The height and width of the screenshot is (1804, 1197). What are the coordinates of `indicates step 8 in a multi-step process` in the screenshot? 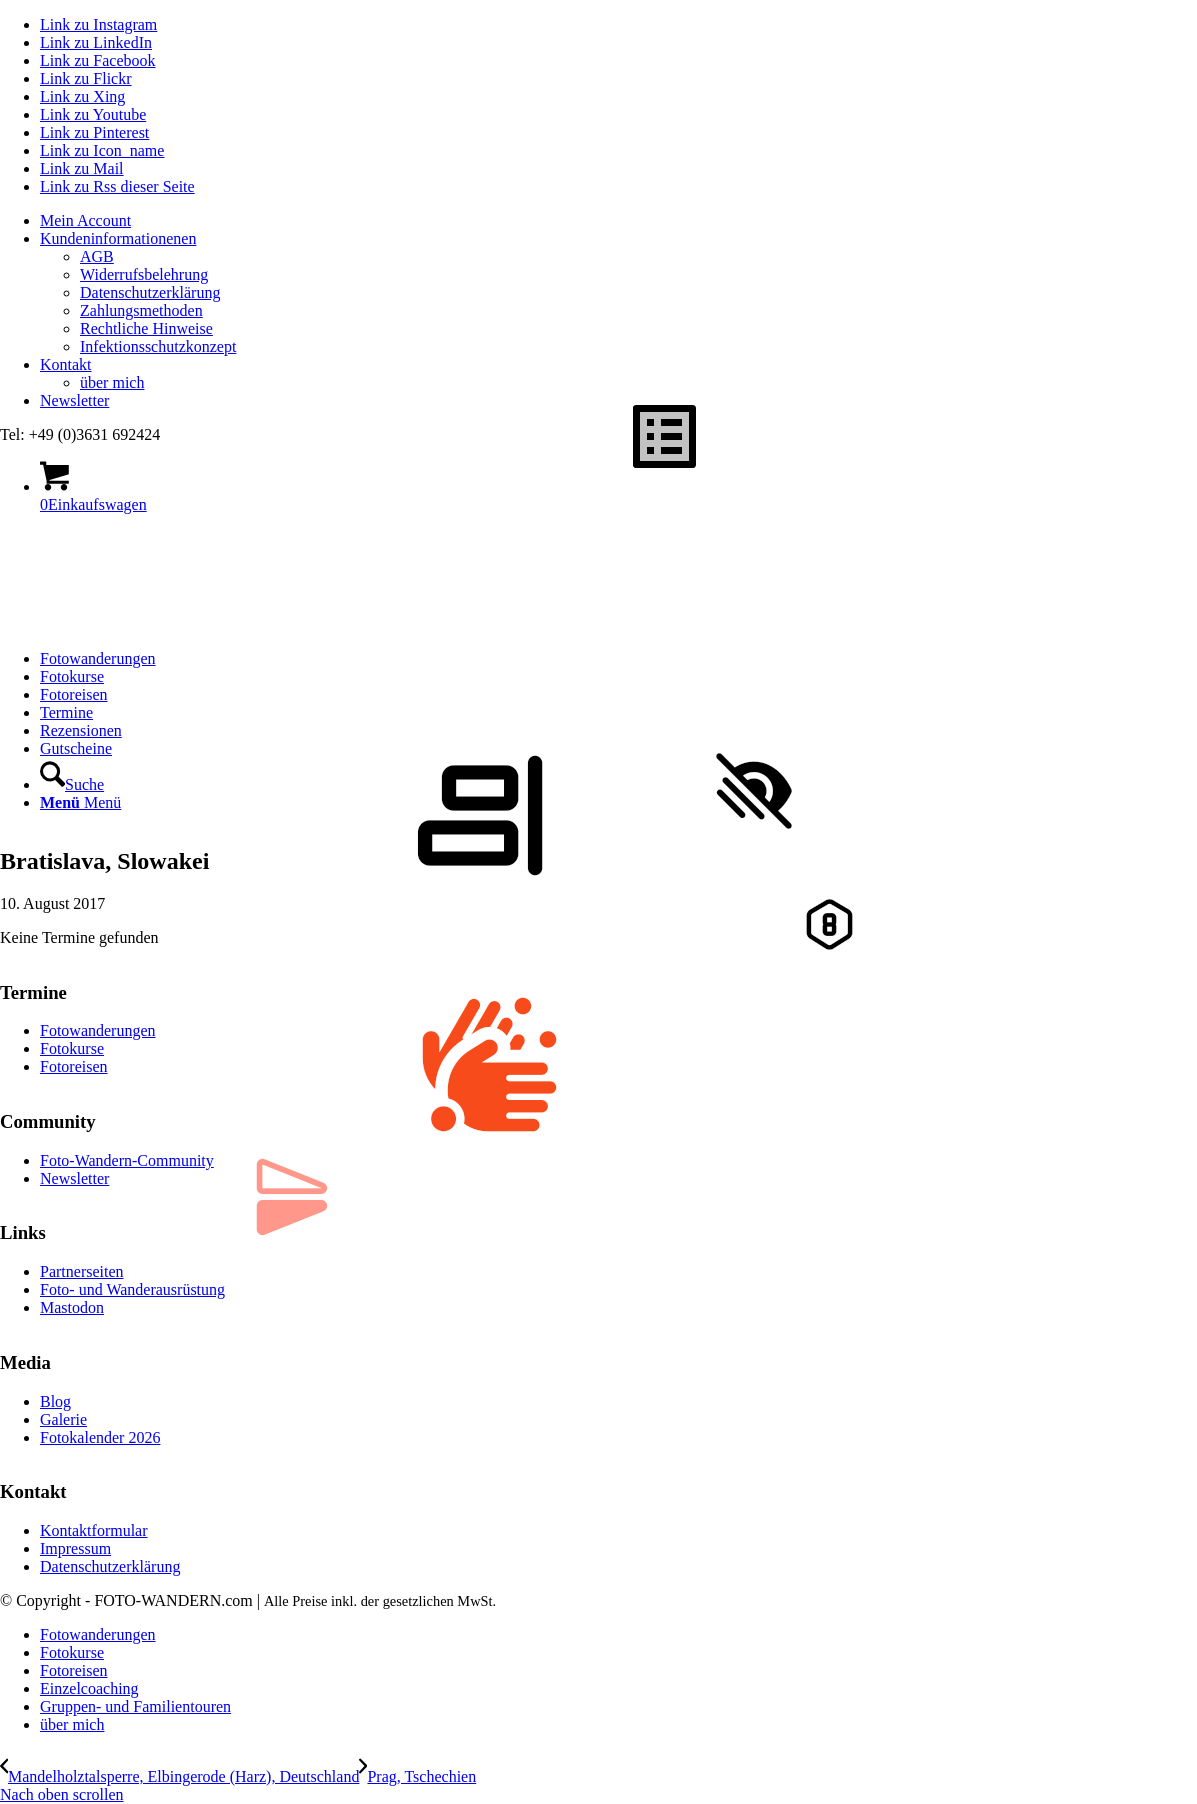 It's located at (829, 924).